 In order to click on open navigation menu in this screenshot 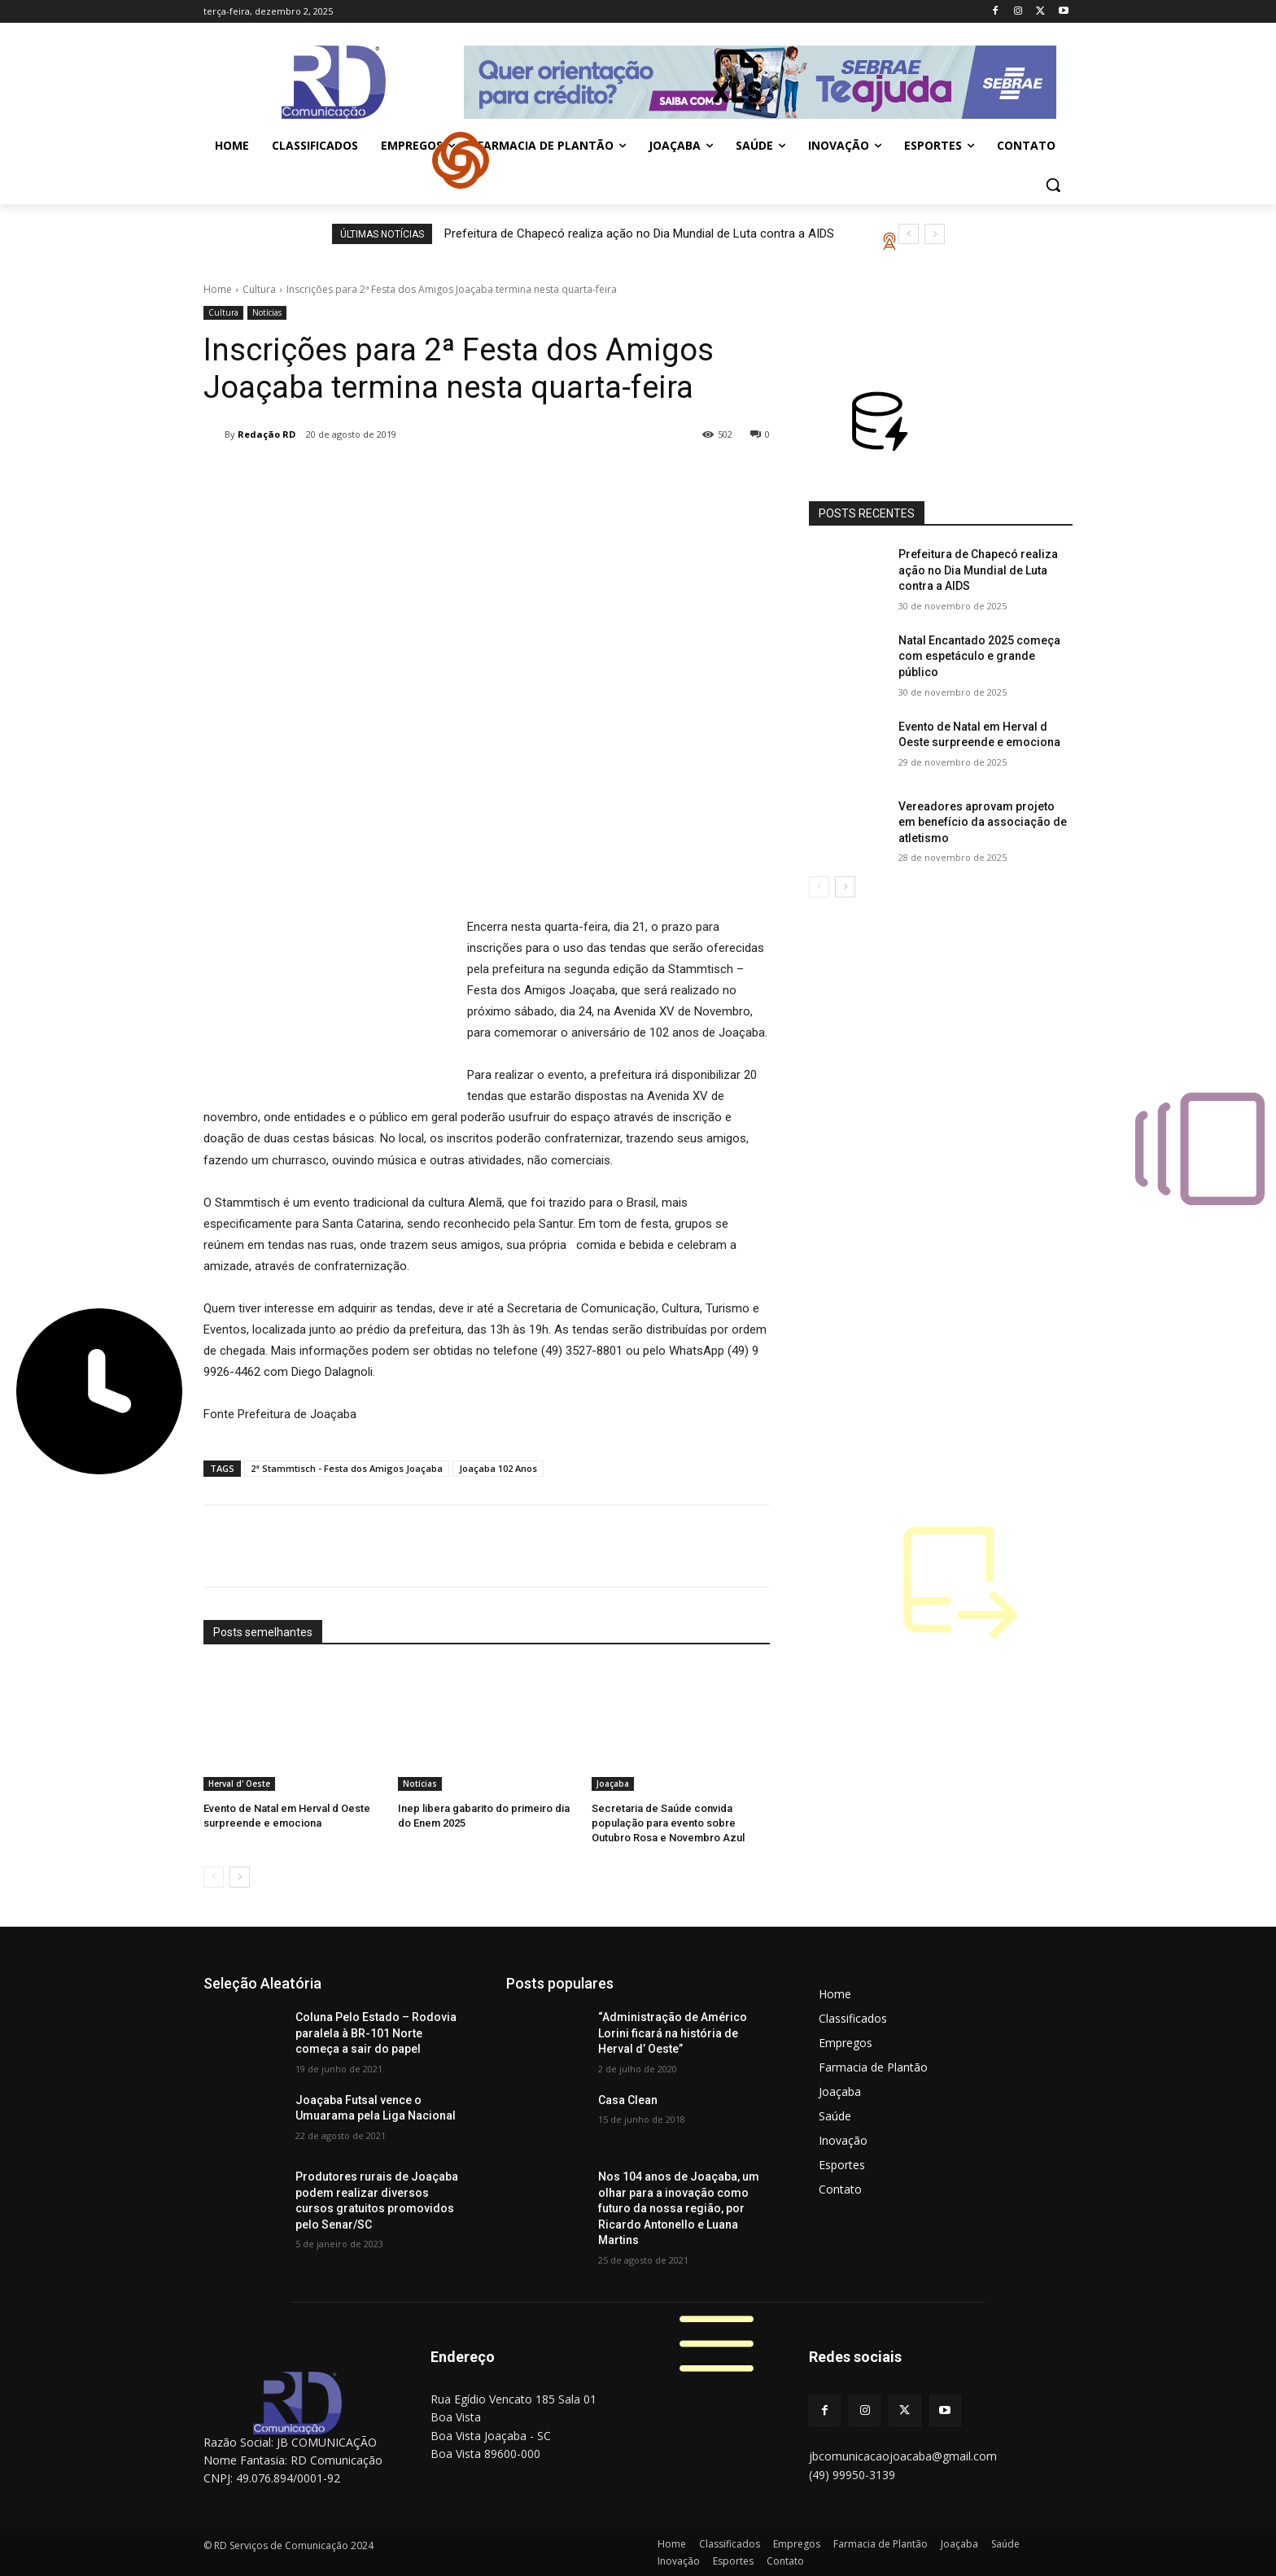, I will do `click(716, 2343)`.